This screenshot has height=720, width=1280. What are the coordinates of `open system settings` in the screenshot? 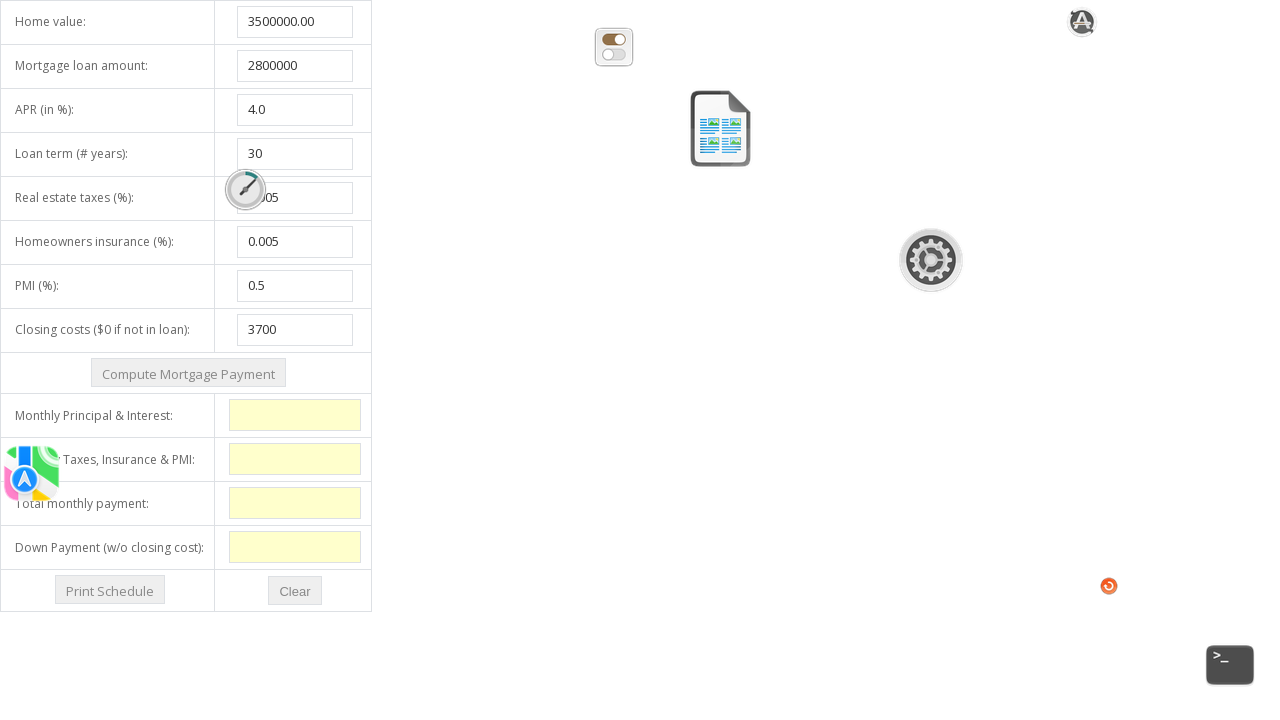 It's located at (931, 260).